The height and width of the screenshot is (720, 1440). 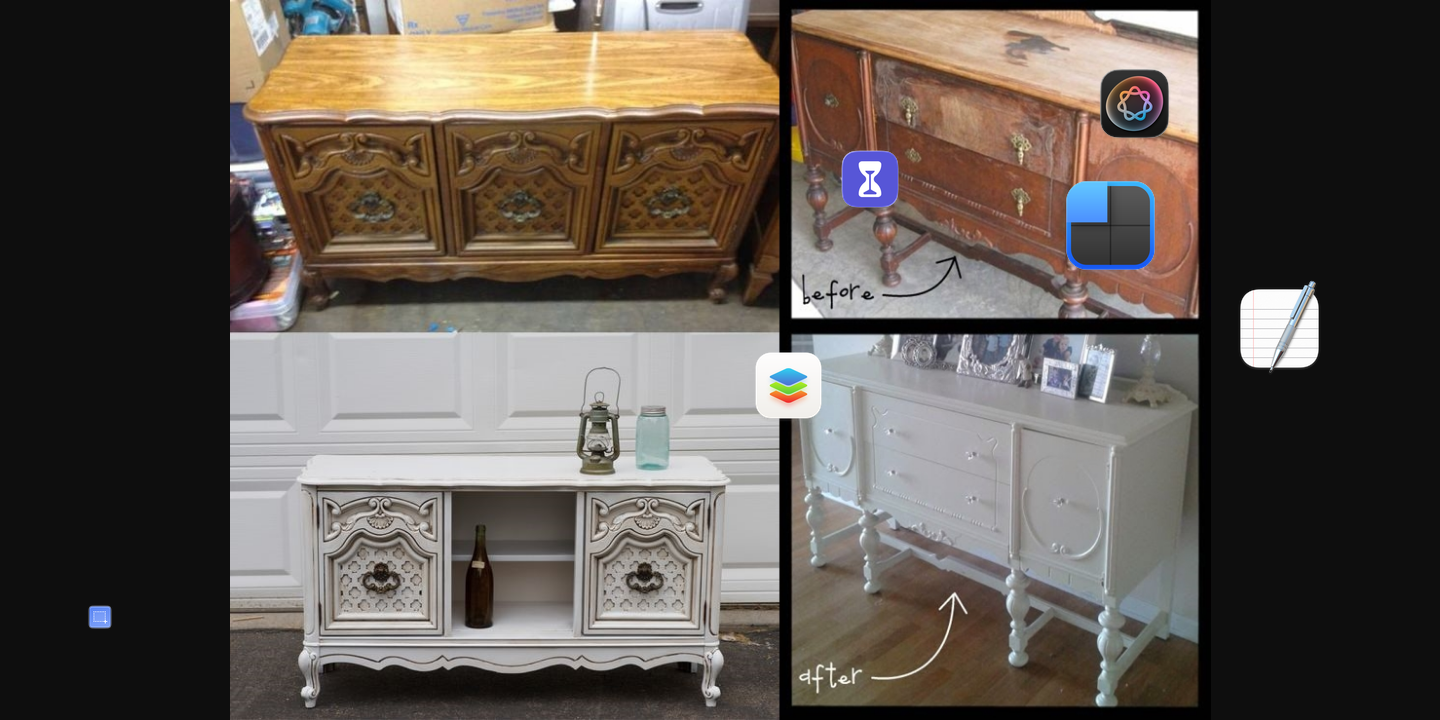 I want to click on switch between virtual desktops or workspaces, so click(x=1110, y=225).